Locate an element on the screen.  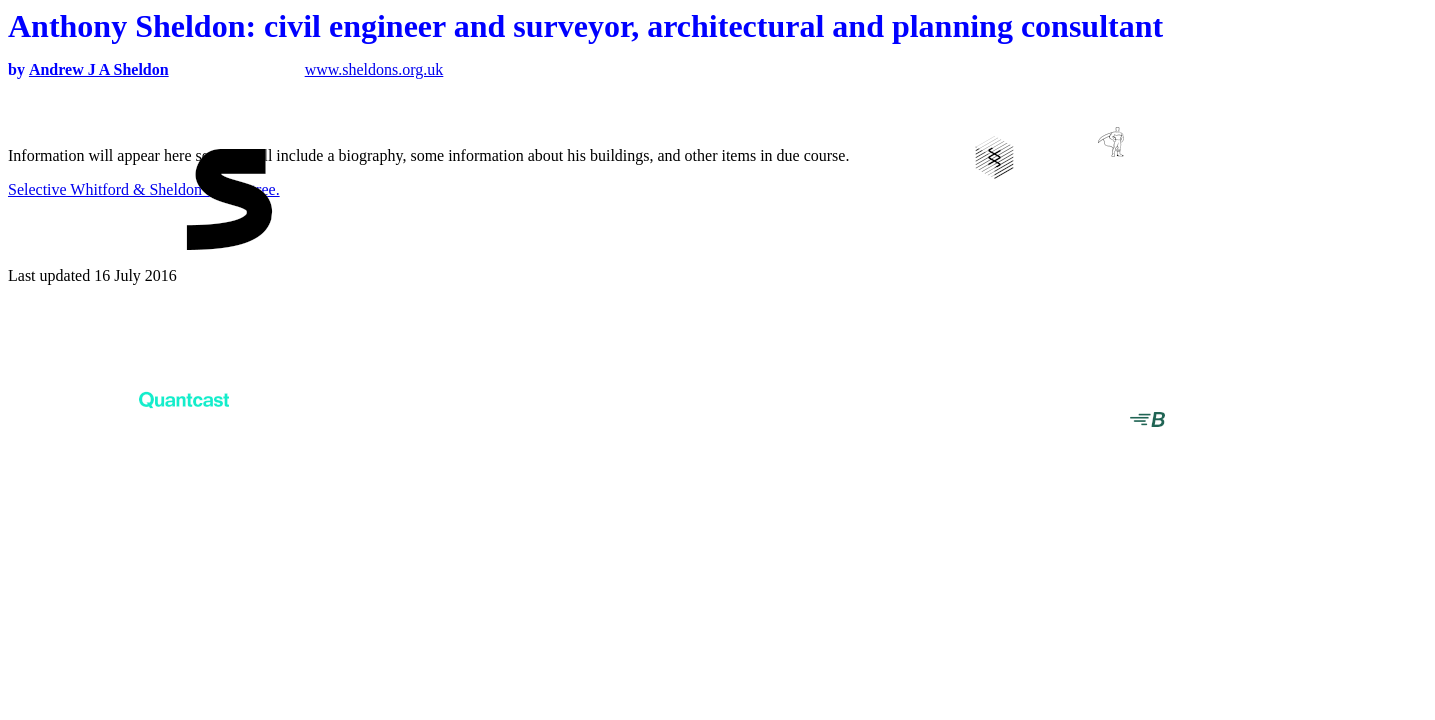
visit softpedia website is located at coordinates (229, 199).